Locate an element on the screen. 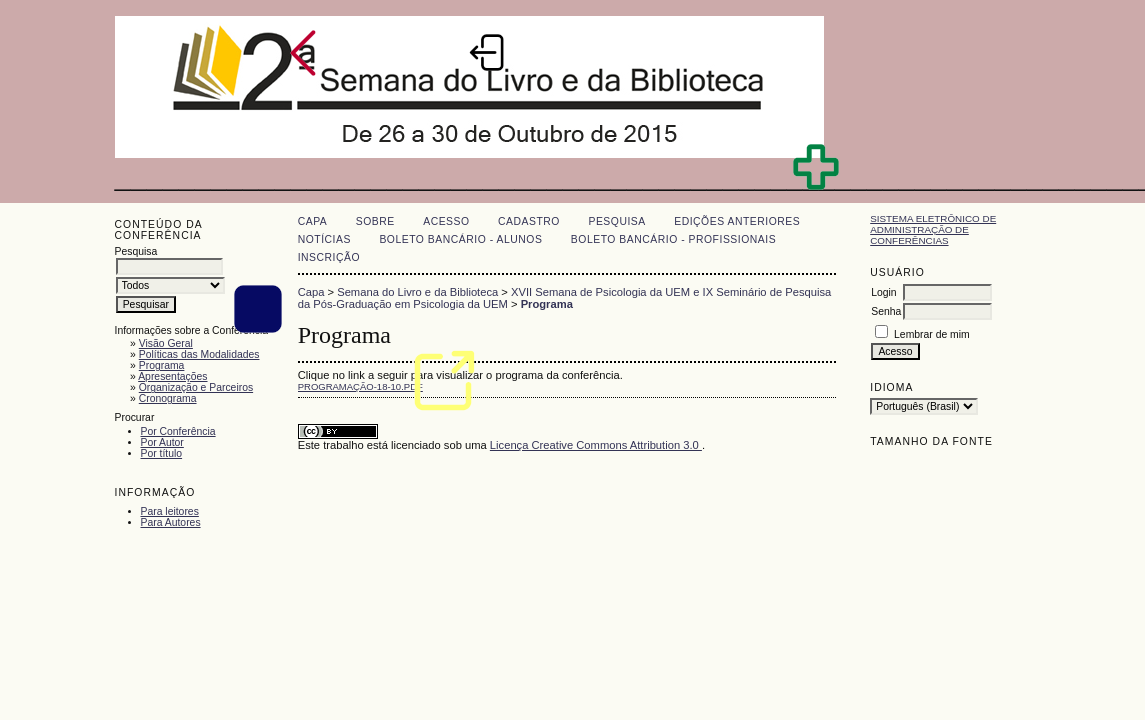  access health or medical information is located at coordinates (816, 167).